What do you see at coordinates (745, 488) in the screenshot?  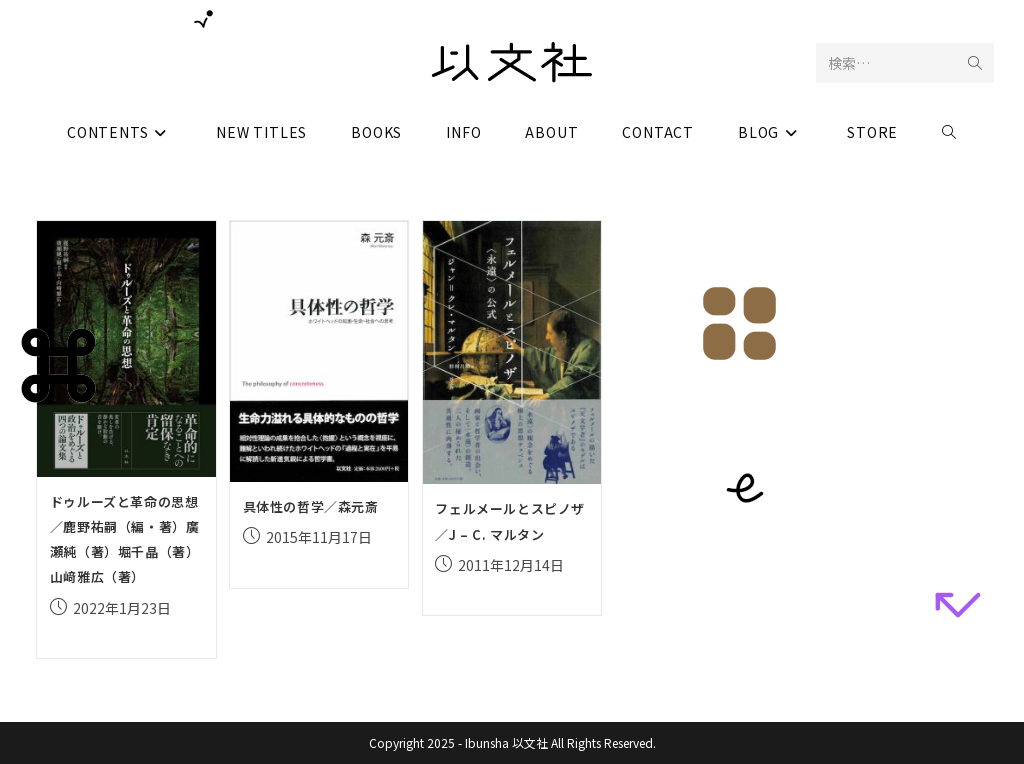 I see `ember.js framework logo` at bounding box center [745, 488].